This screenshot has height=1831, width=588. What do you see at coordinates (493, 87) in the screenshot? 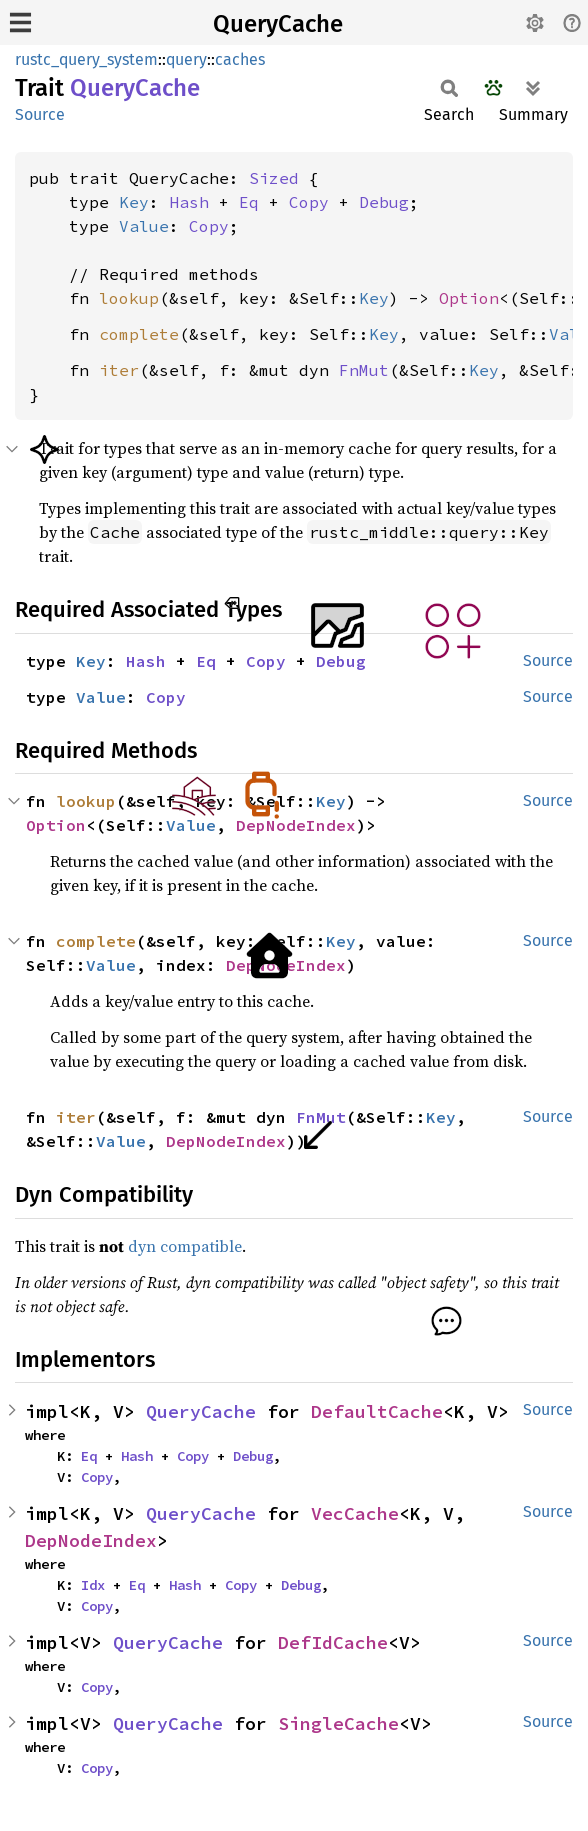
I see `access pet-related features or settings` at bounding box center [493, 87].